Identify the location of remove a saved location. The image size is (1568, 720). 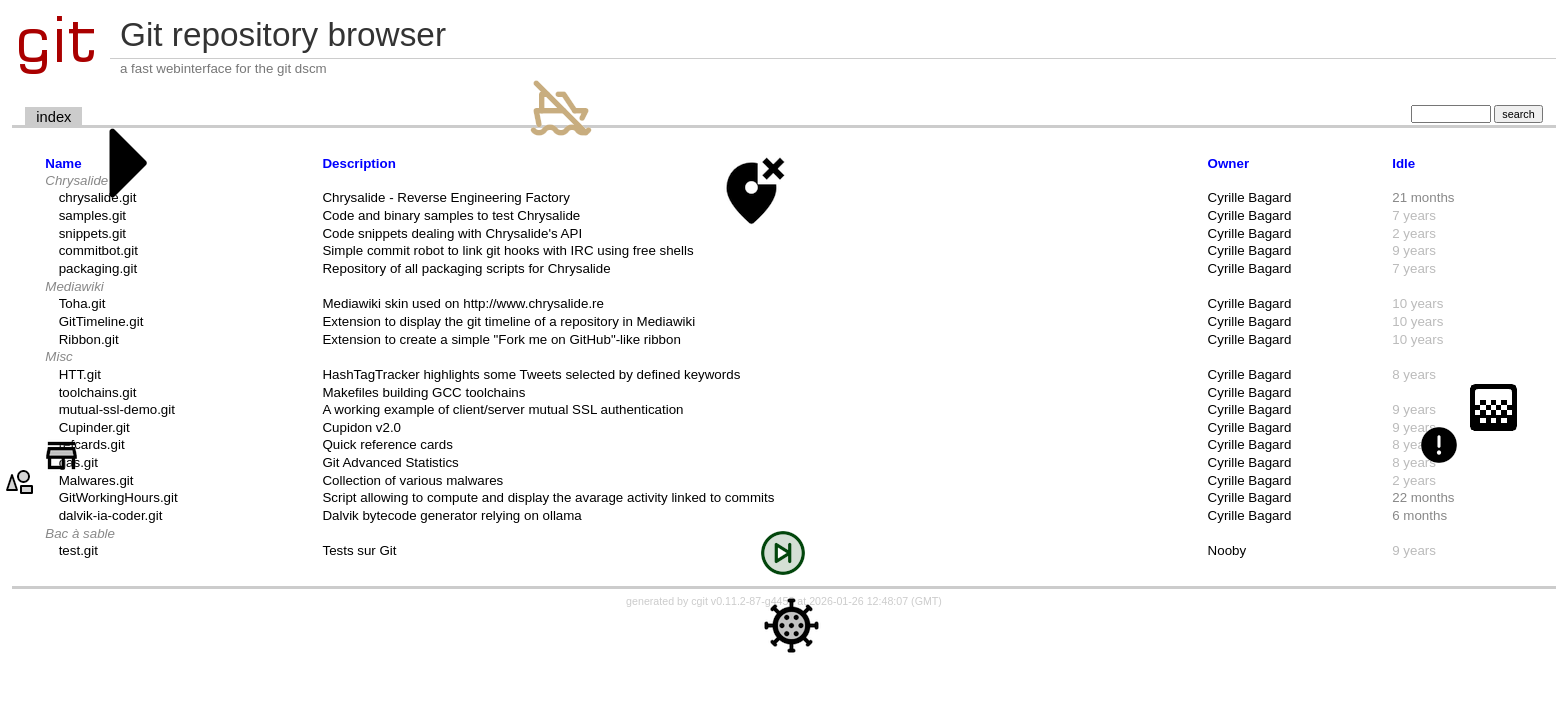
(751, 190).